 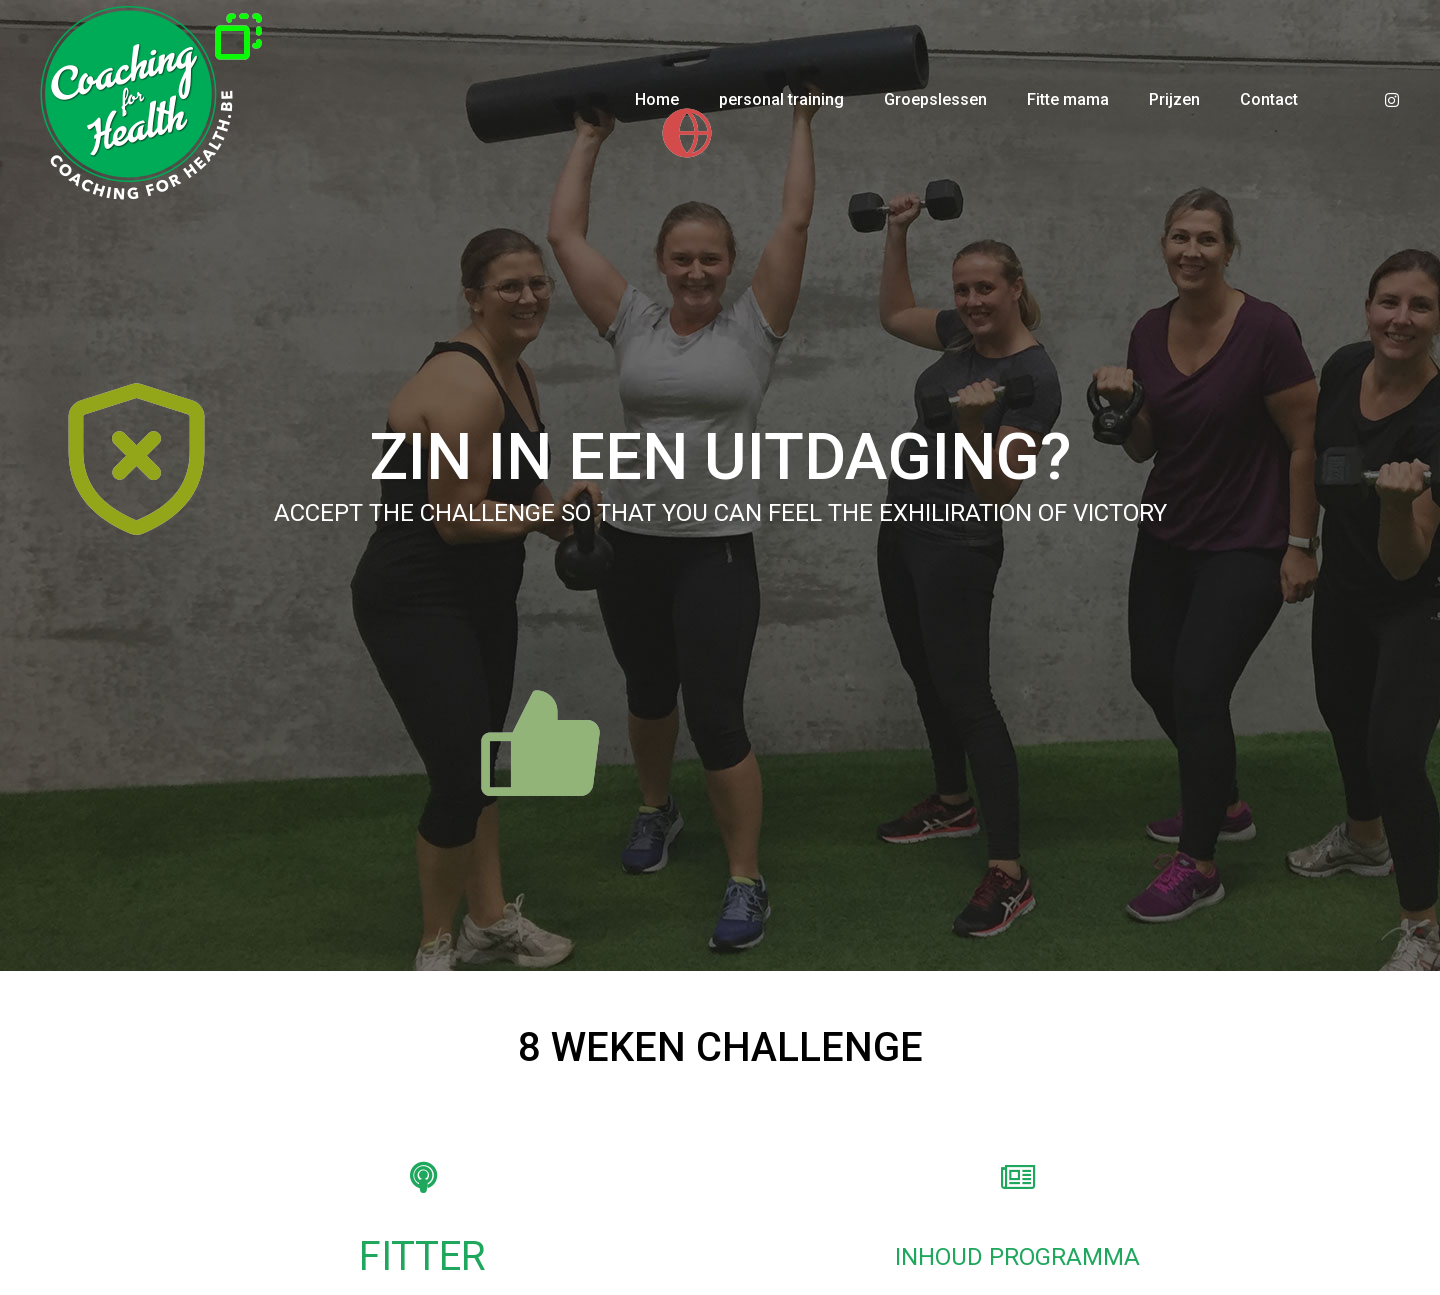 I want to click on security check failed, so click(x=136, y=460).